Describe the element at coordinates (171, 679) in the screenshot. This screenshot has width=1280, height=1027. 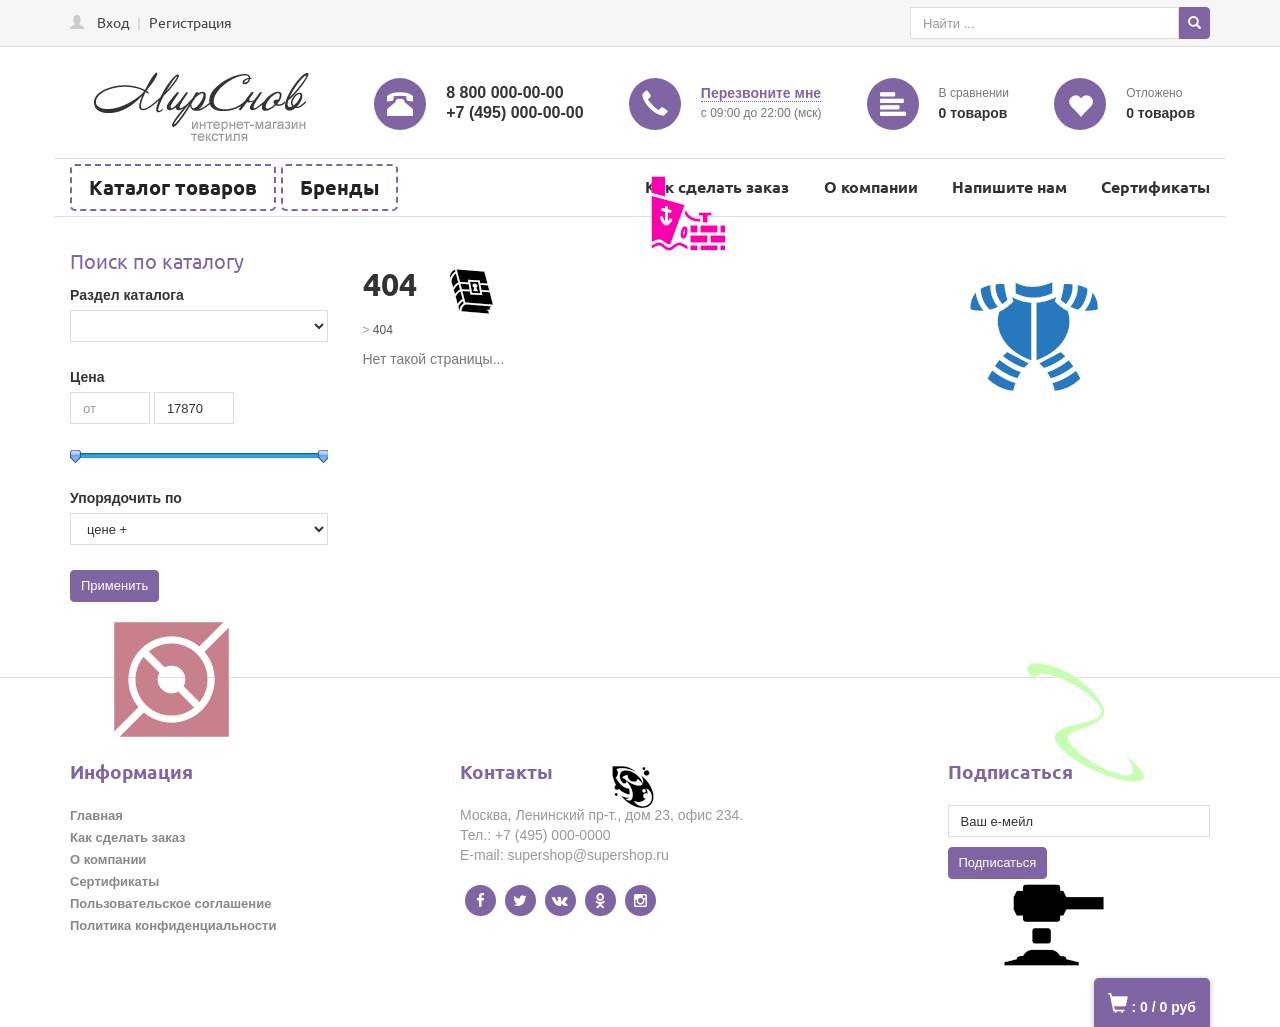
I see `access game settings or options menu` at that location.